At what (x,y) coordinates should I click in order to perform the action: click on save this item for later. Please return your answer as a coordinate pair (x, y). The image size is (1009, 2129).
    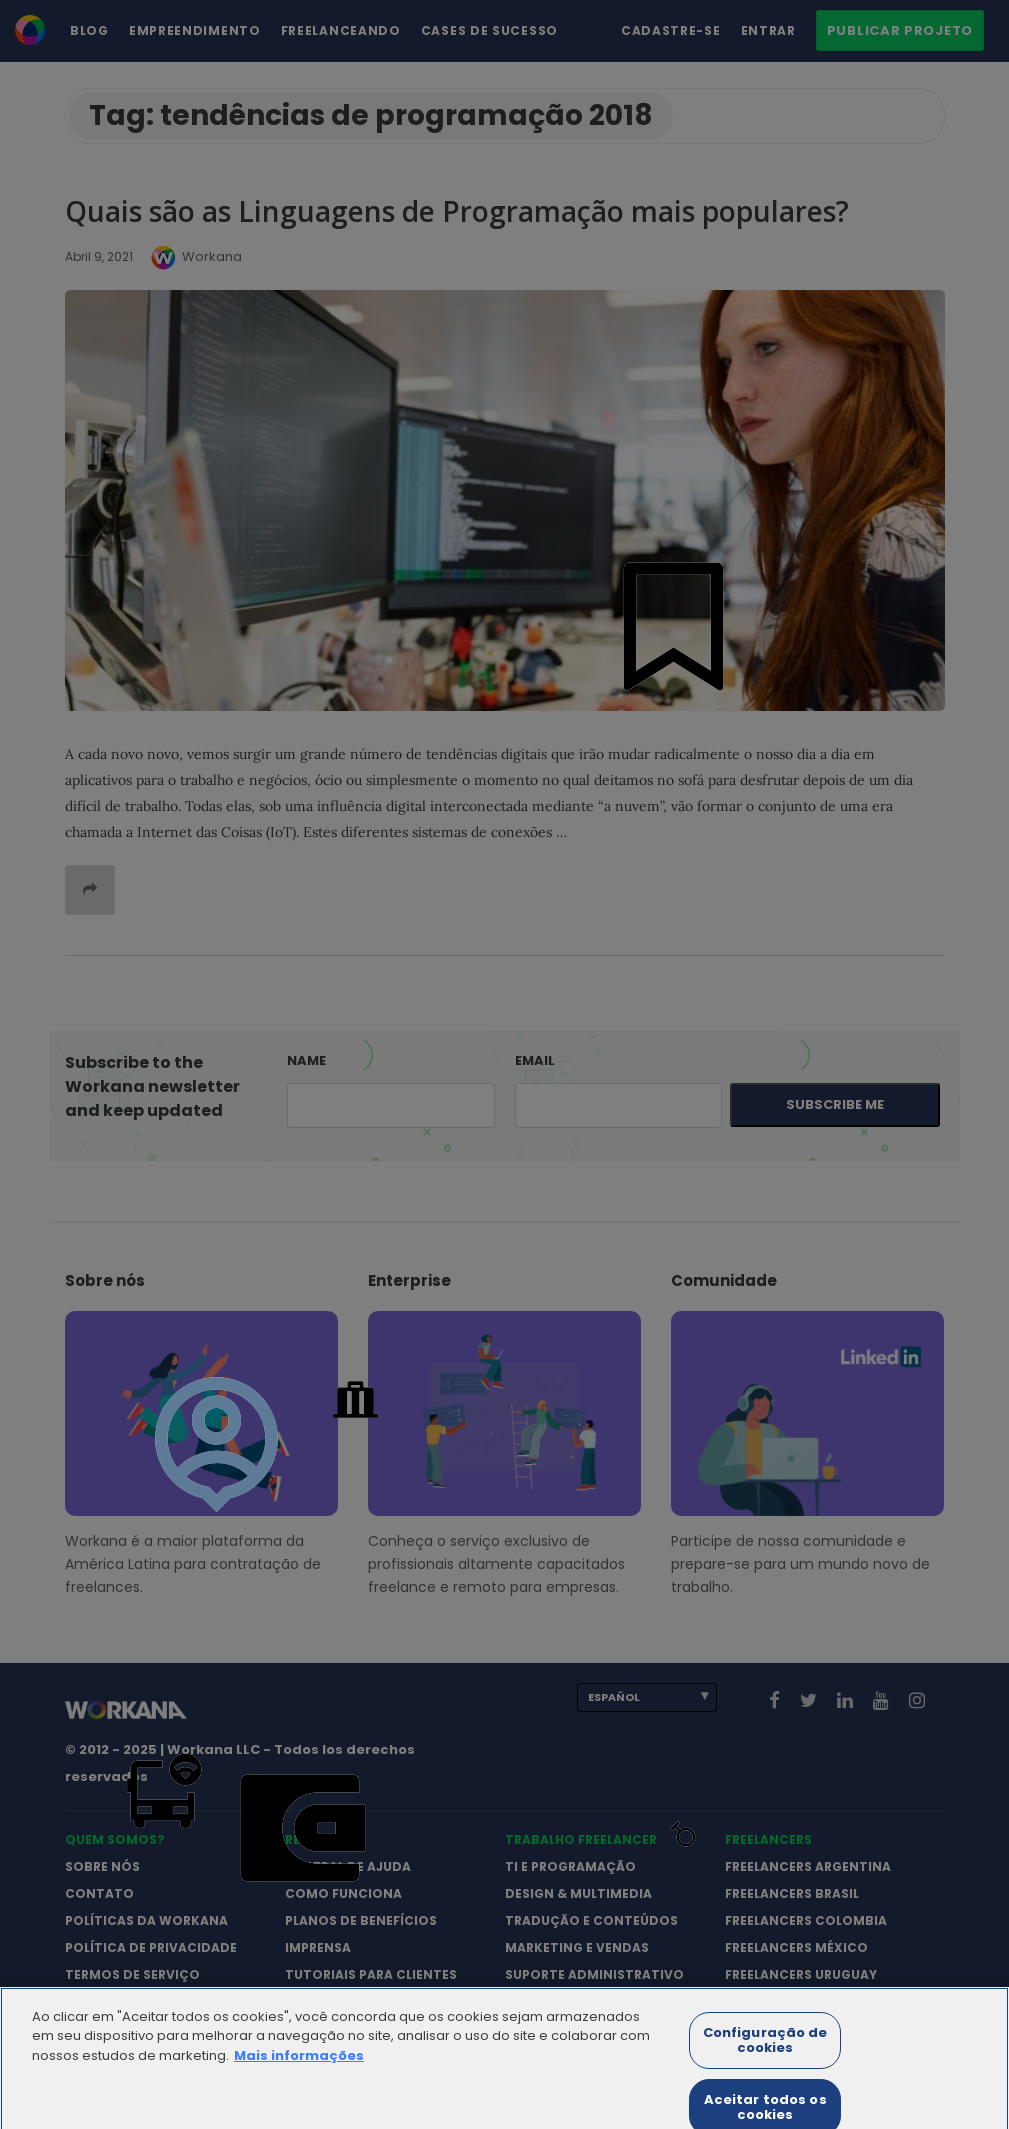
    Looking at the image, I should click on (673, 624).